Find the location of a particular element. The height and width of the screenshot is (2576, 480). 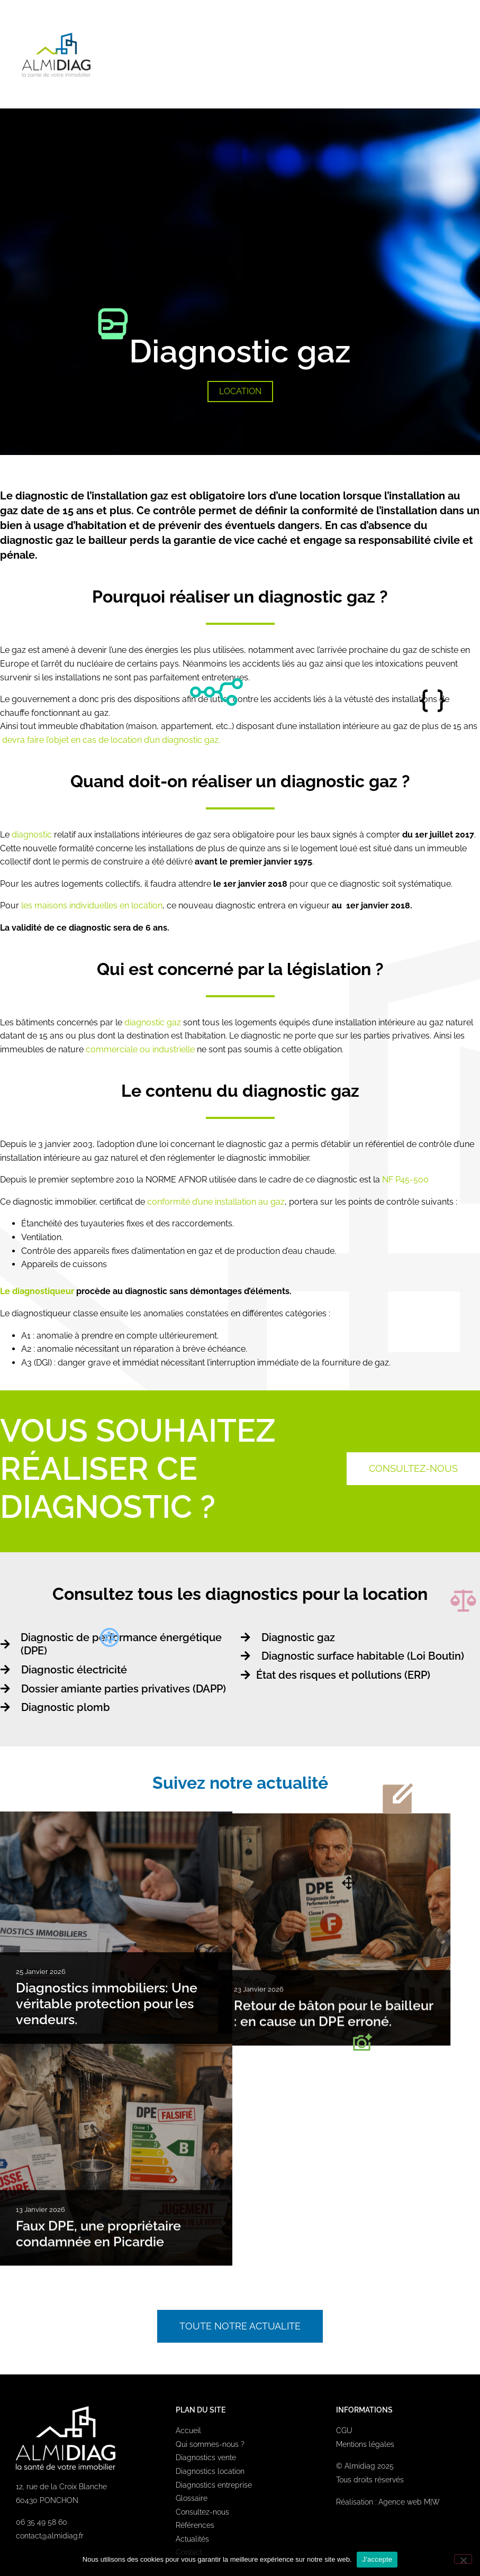

drag to reposition element is located at coordinates (349, 1883).